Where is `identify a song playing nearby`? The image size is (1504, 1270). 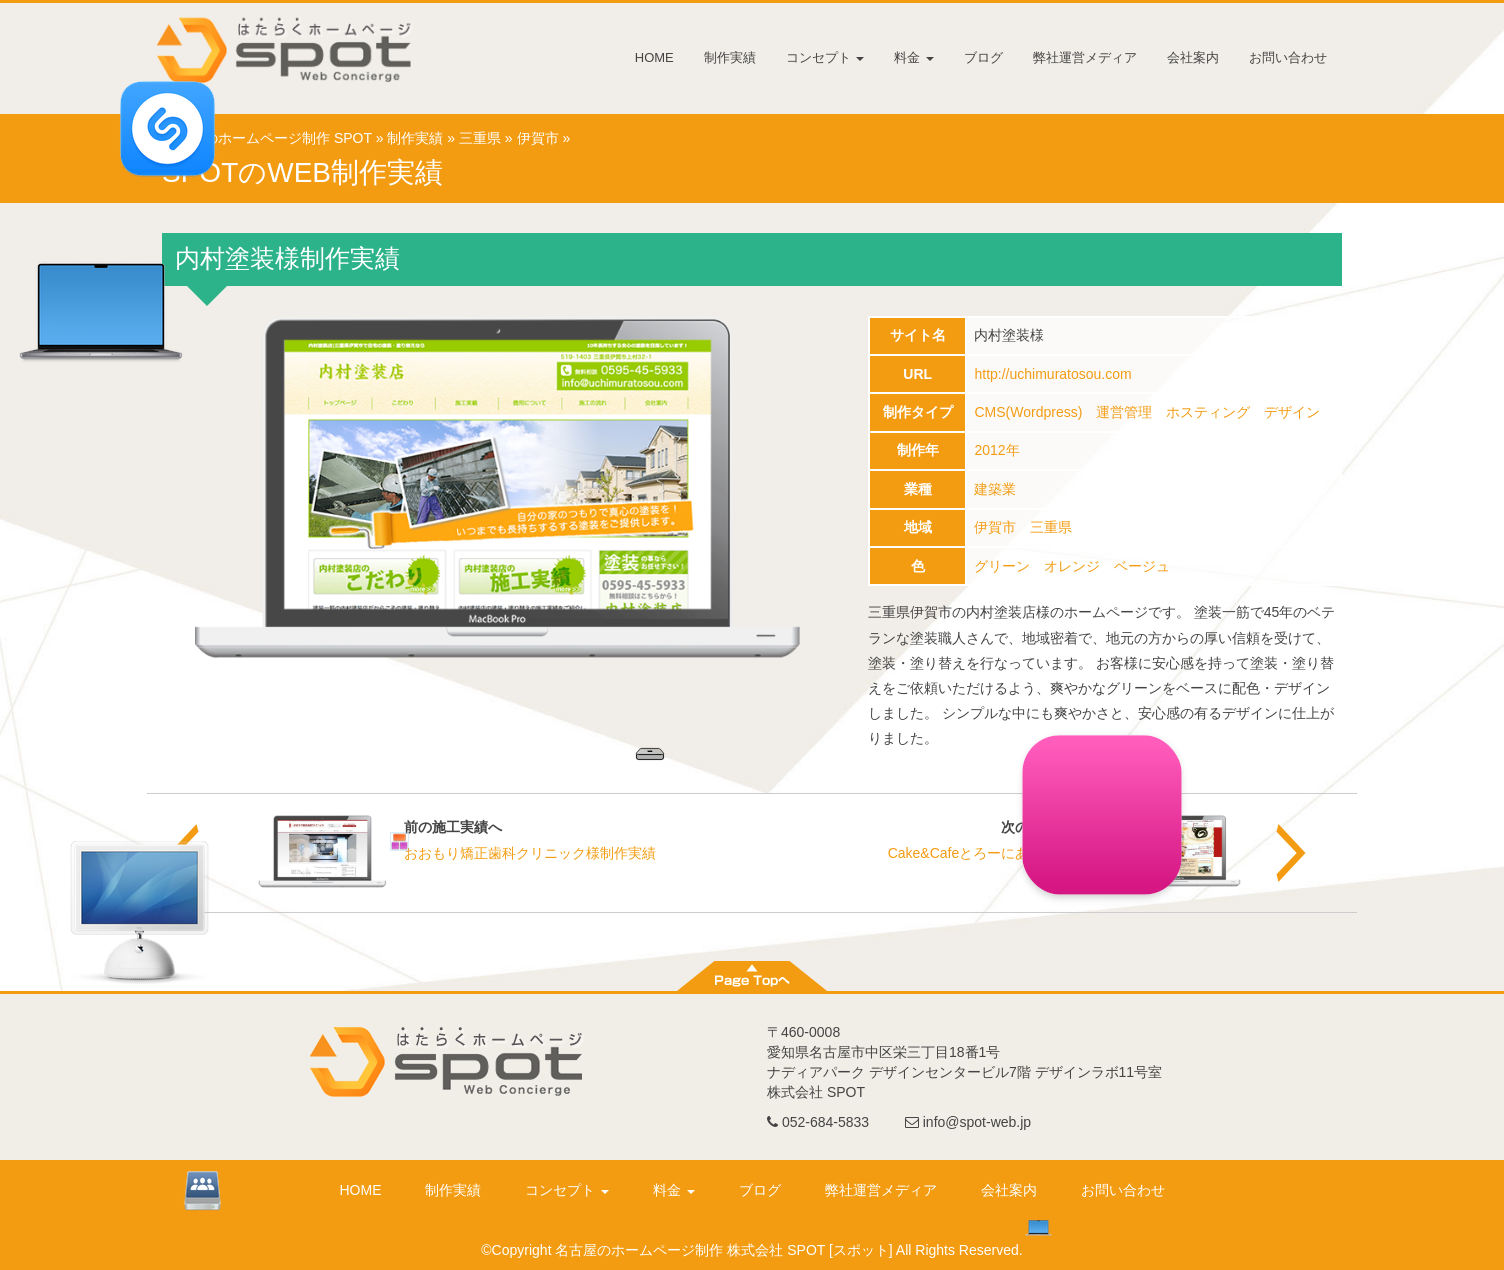
identify a song playing nearby is located at coordinates (167, 128).